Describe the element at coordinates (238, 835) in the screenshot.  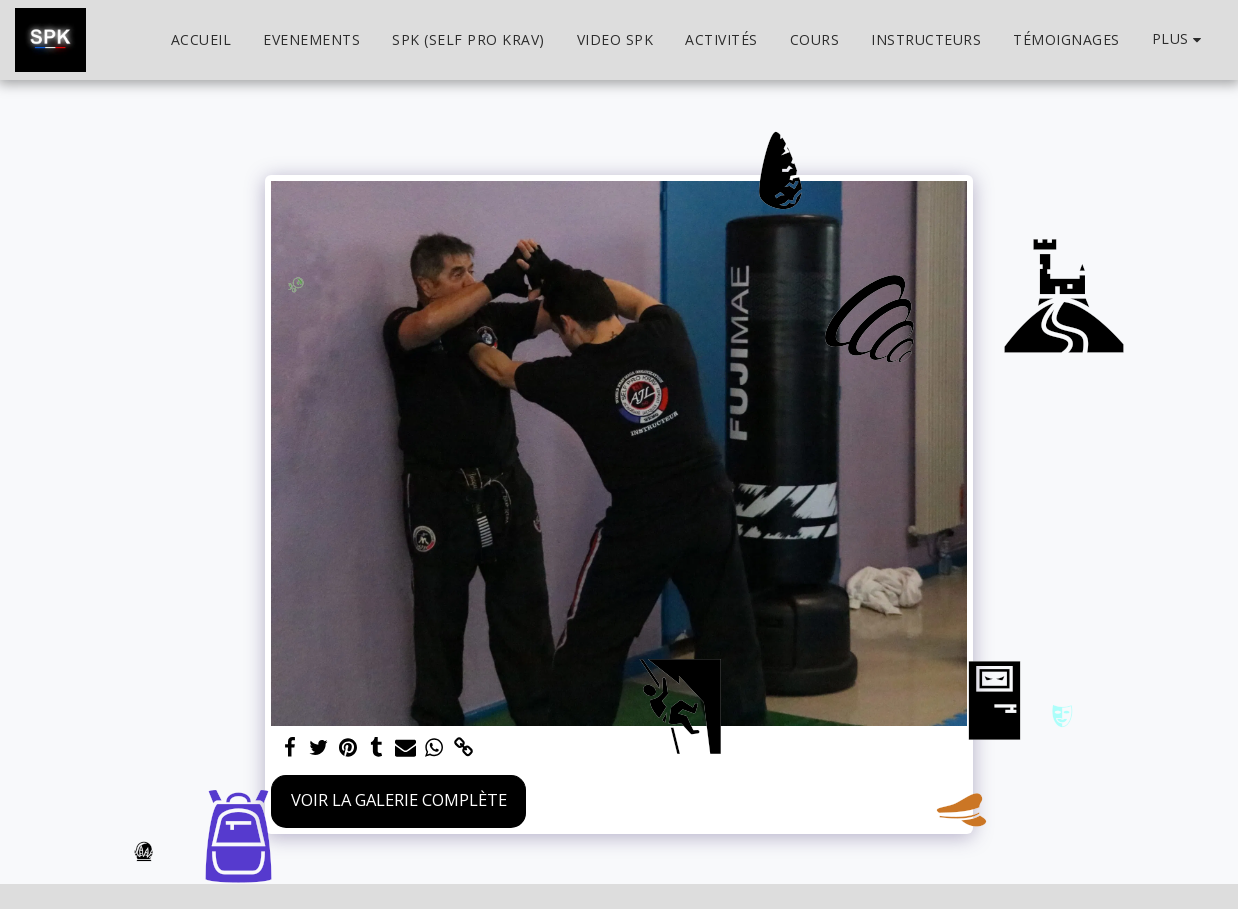
I see `access school or education features` at that location.